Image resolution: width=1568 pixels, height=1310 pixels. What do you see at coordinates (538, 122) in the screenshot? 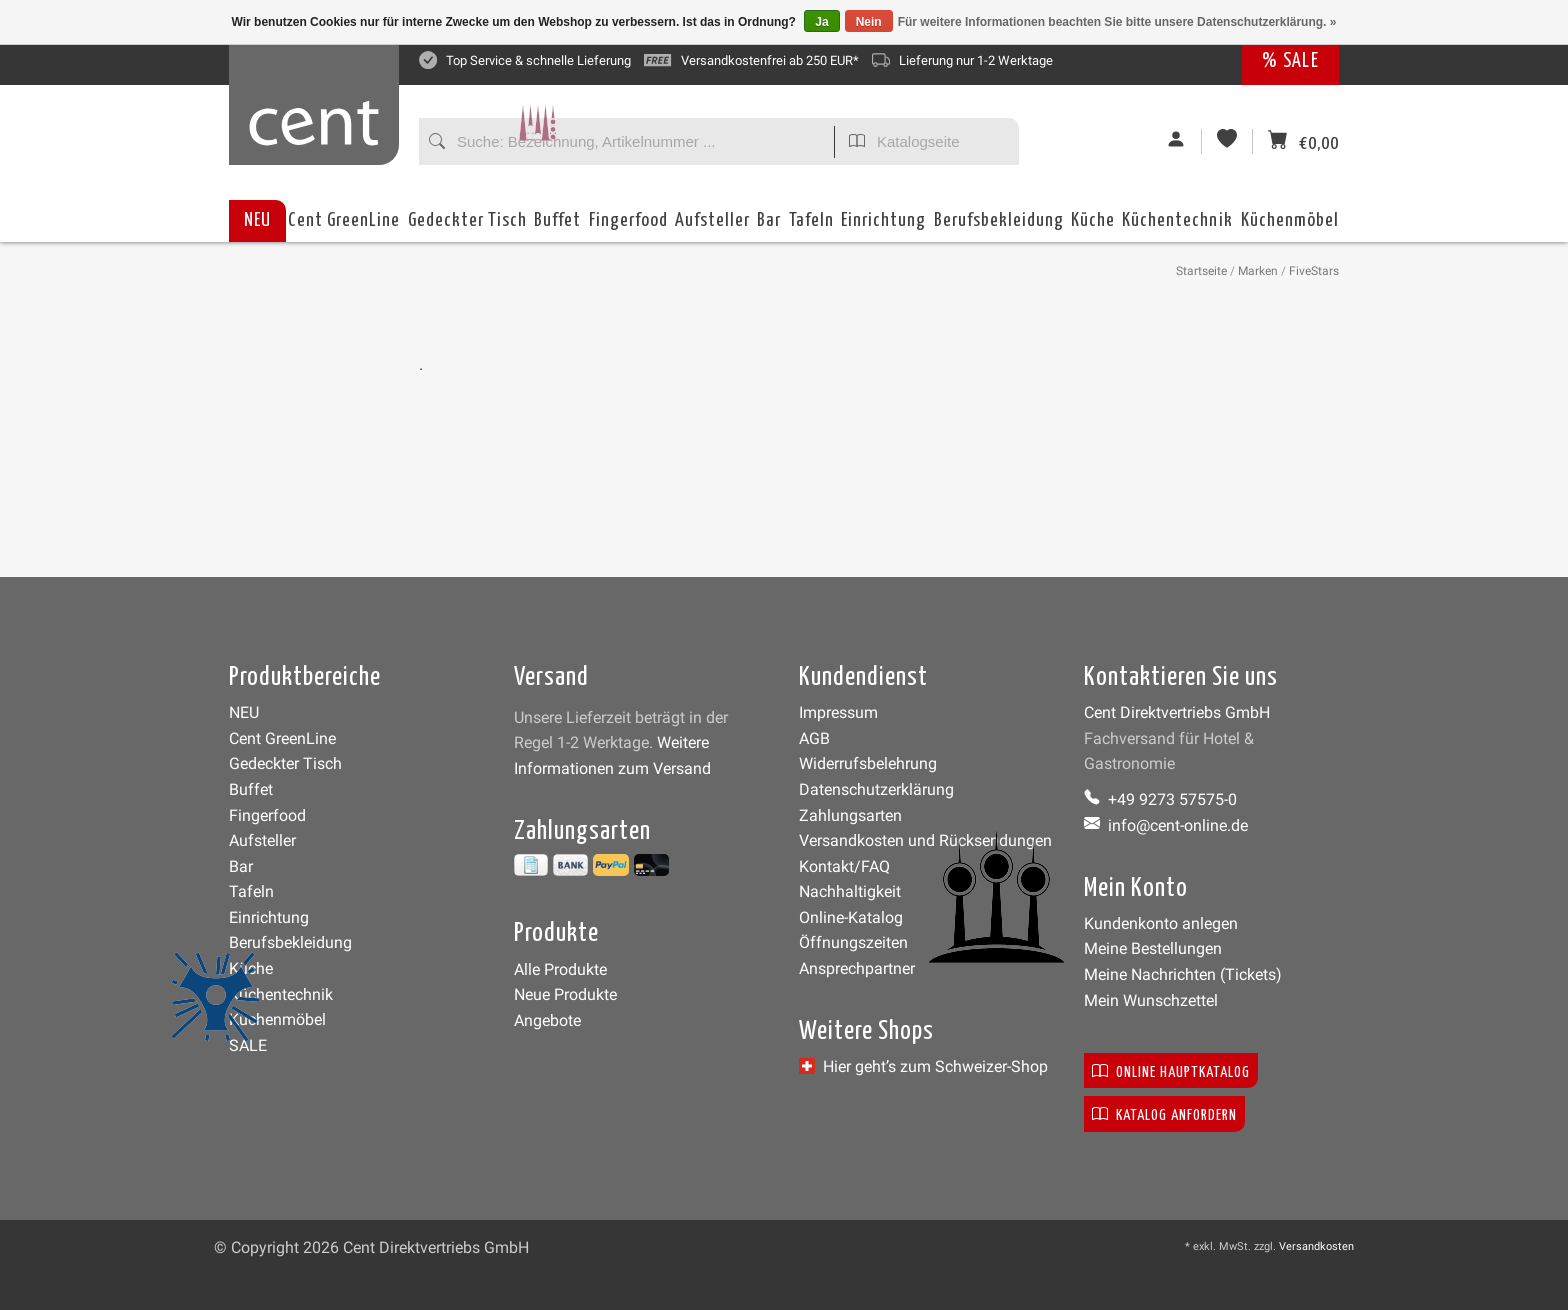
I see `play backgammon` at bounding box center [538, 122].